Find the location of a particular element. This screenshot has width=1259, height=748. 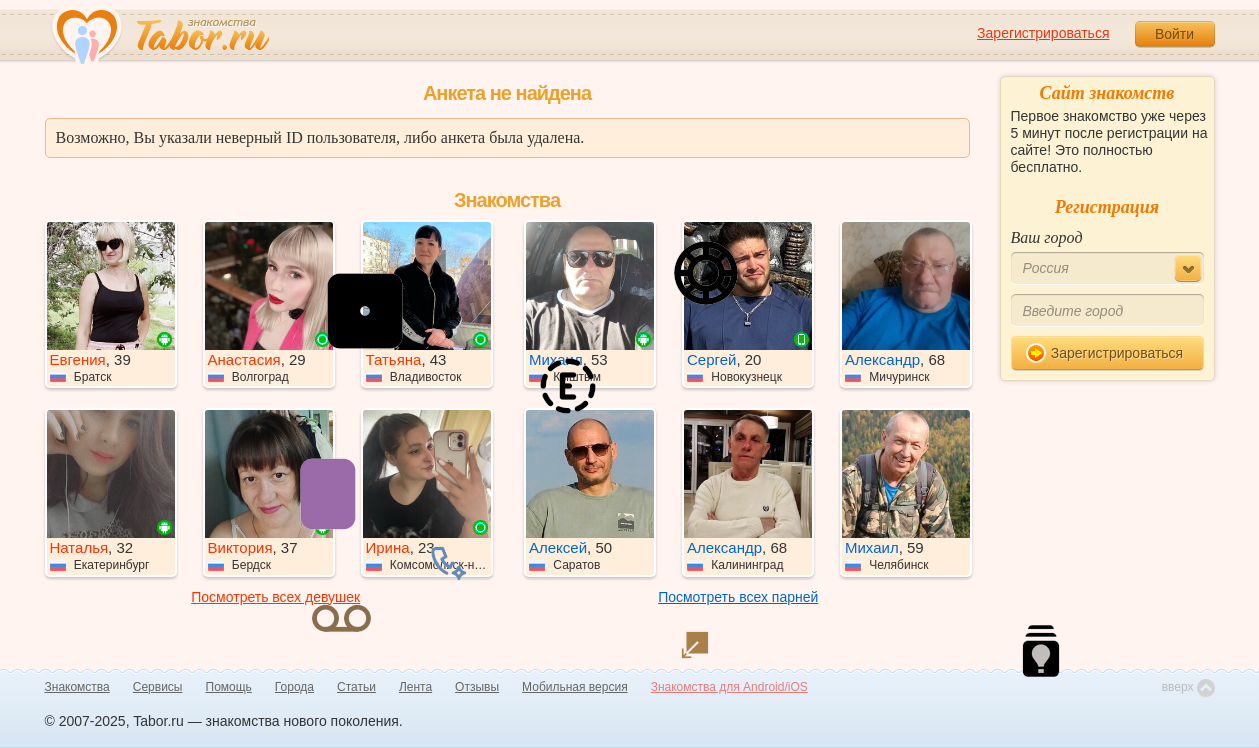

indicates a draft or pending email is located at coordinates (568, 386).